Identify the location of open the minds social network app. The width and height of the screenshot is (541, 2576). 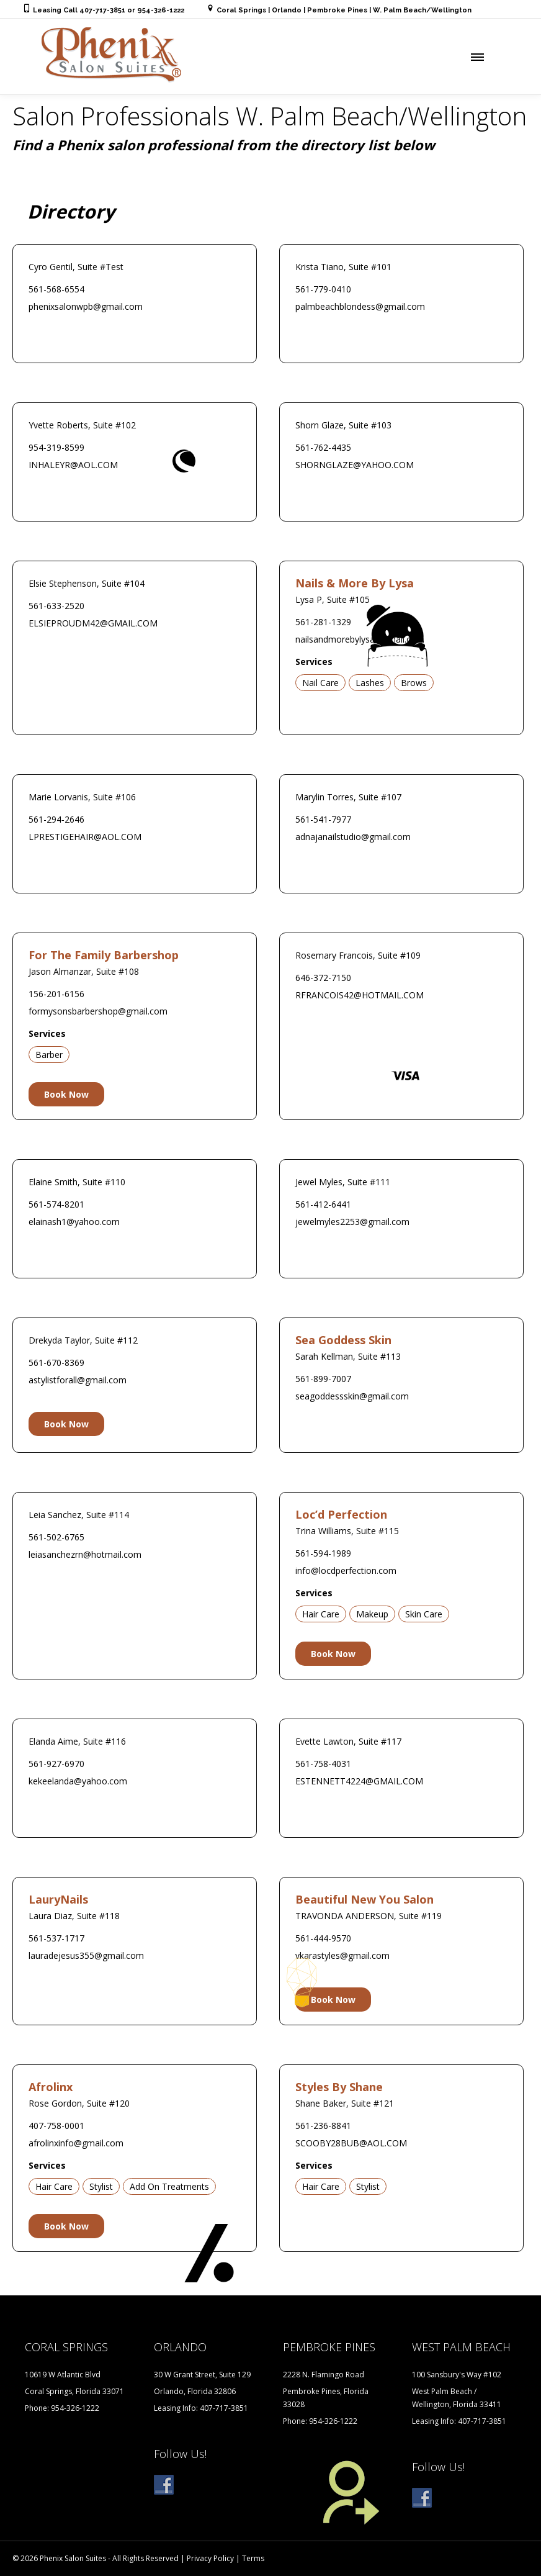
(302, 1982).